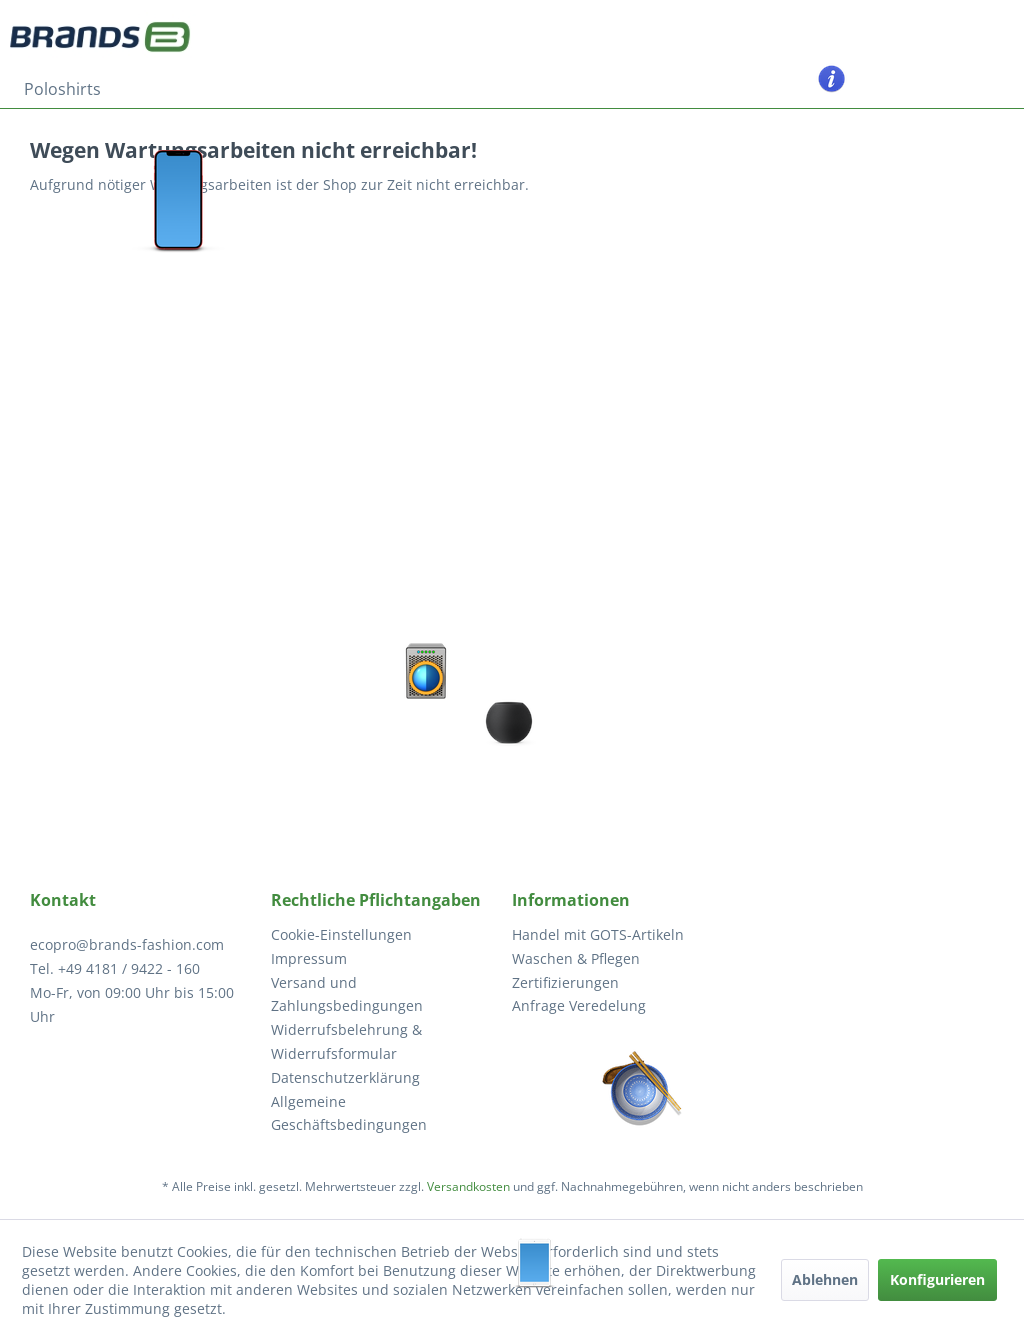  What do you see at coordinates (831, 78) in the screenshot?
I see `view more information about this item` at bounding box center [831, 78].